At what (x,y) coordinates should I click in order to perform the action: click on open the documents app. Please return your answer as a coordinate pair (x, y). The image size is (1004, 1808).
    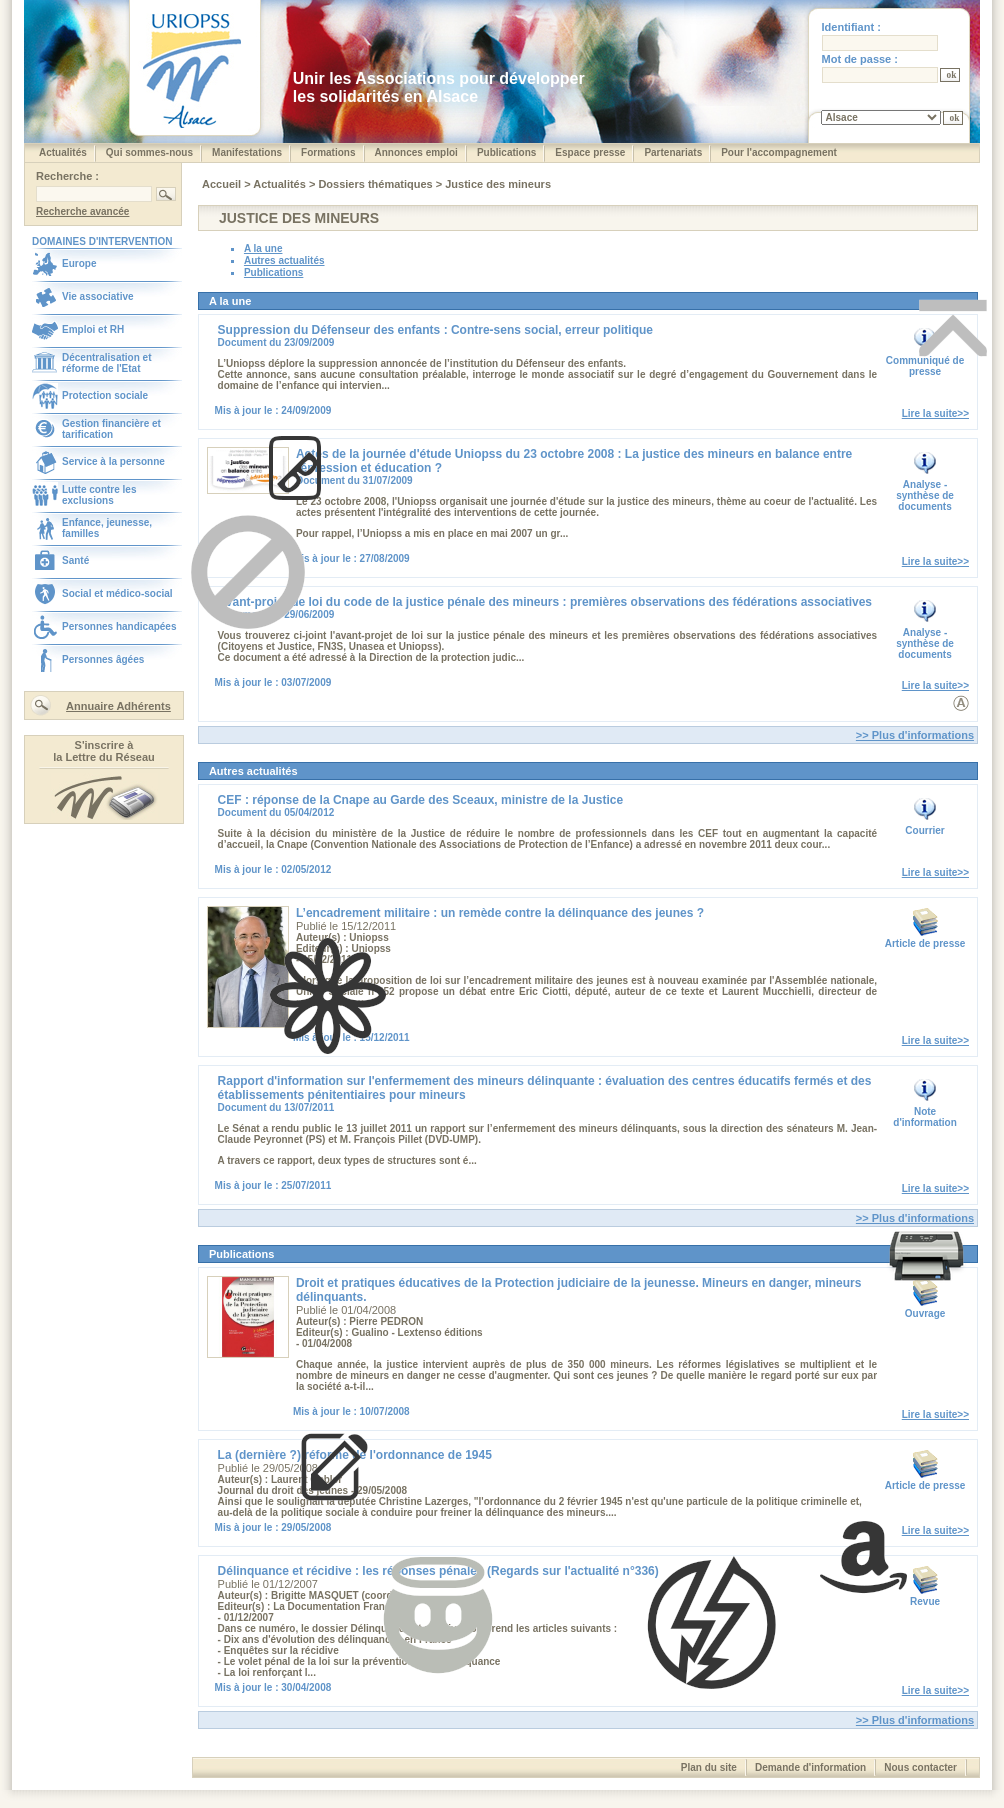
    Looking at the image, I should click on (297, 468).